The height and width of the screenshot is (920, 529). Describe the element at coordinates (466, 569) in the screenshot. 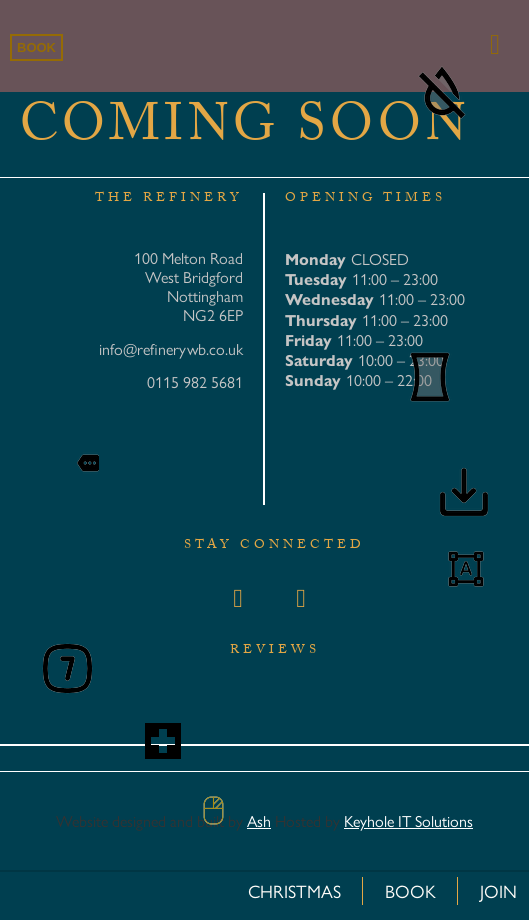

I see `edit text box formatting` at that location.